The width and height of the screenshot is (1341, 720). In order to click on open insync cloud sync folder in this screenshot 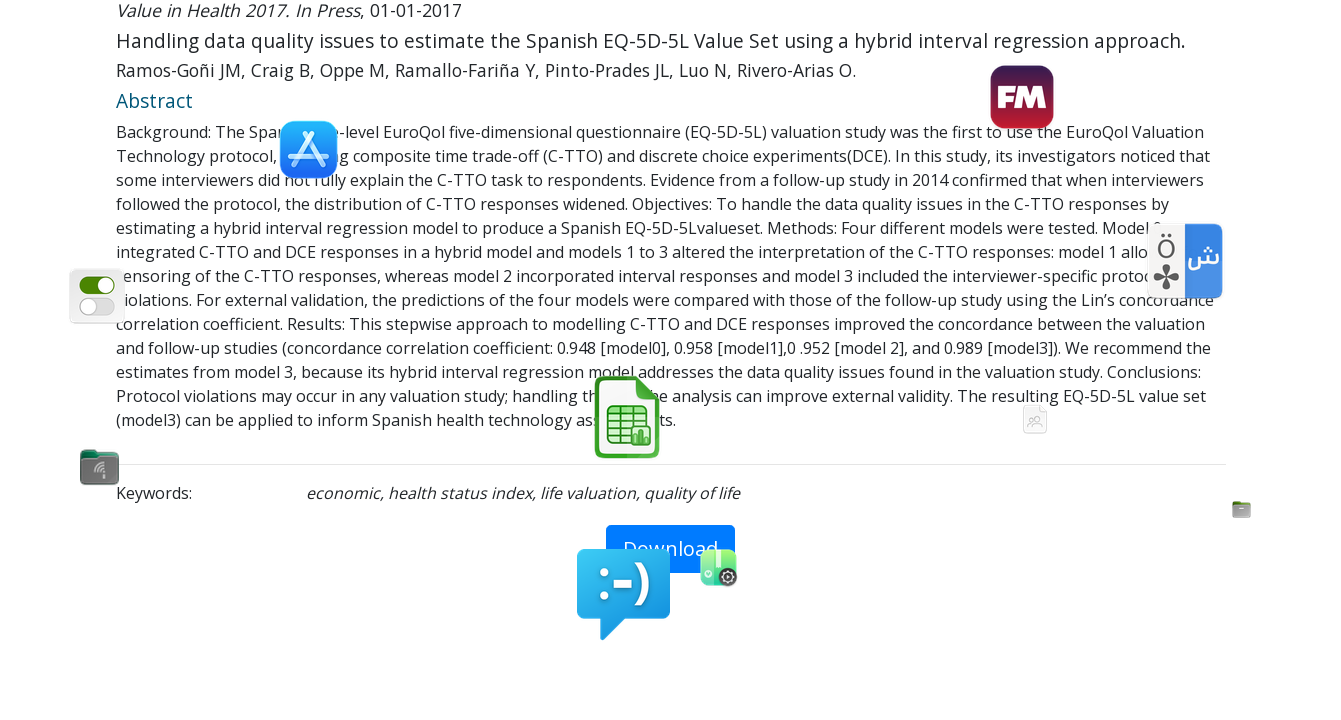, I will do `click(99, 466)`.